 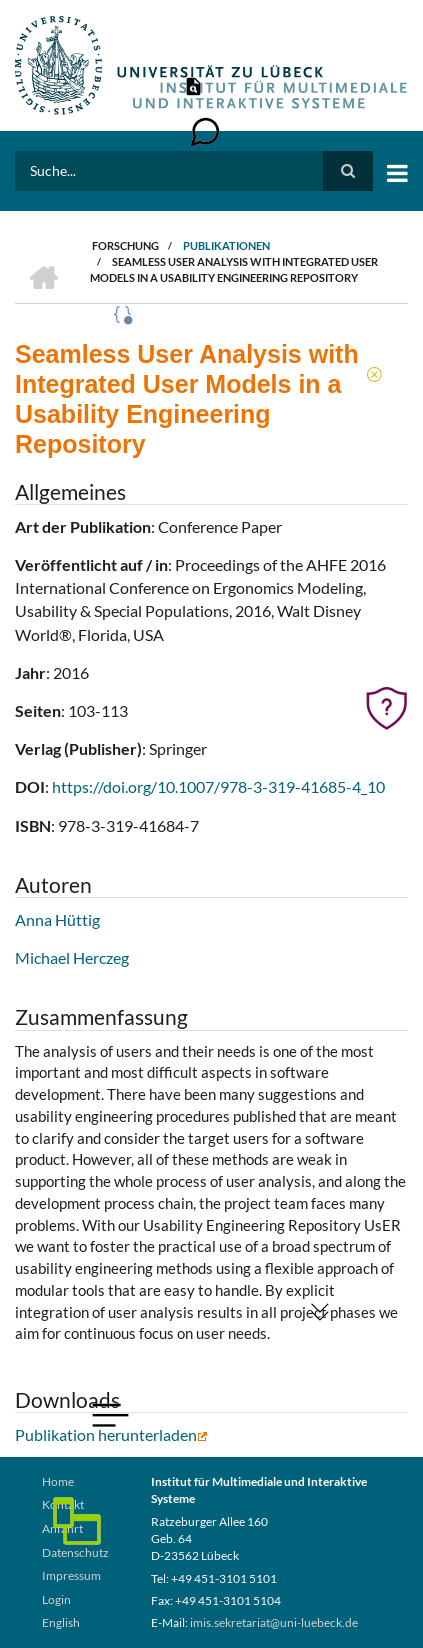 I want to click on open messaging or chat, so click(x=205, y=132).